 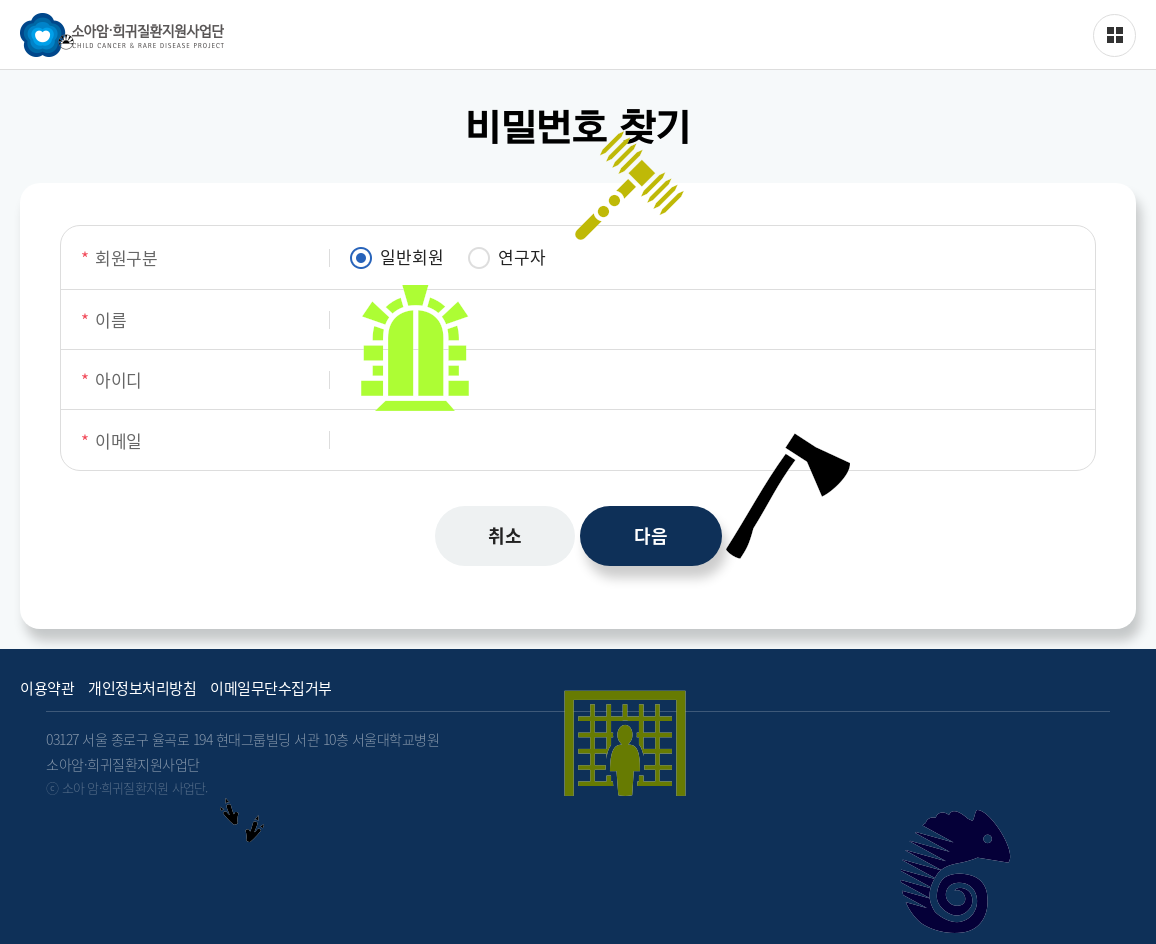 I want to click on toggle theme or appearance settings, so click(x=955, y=871).